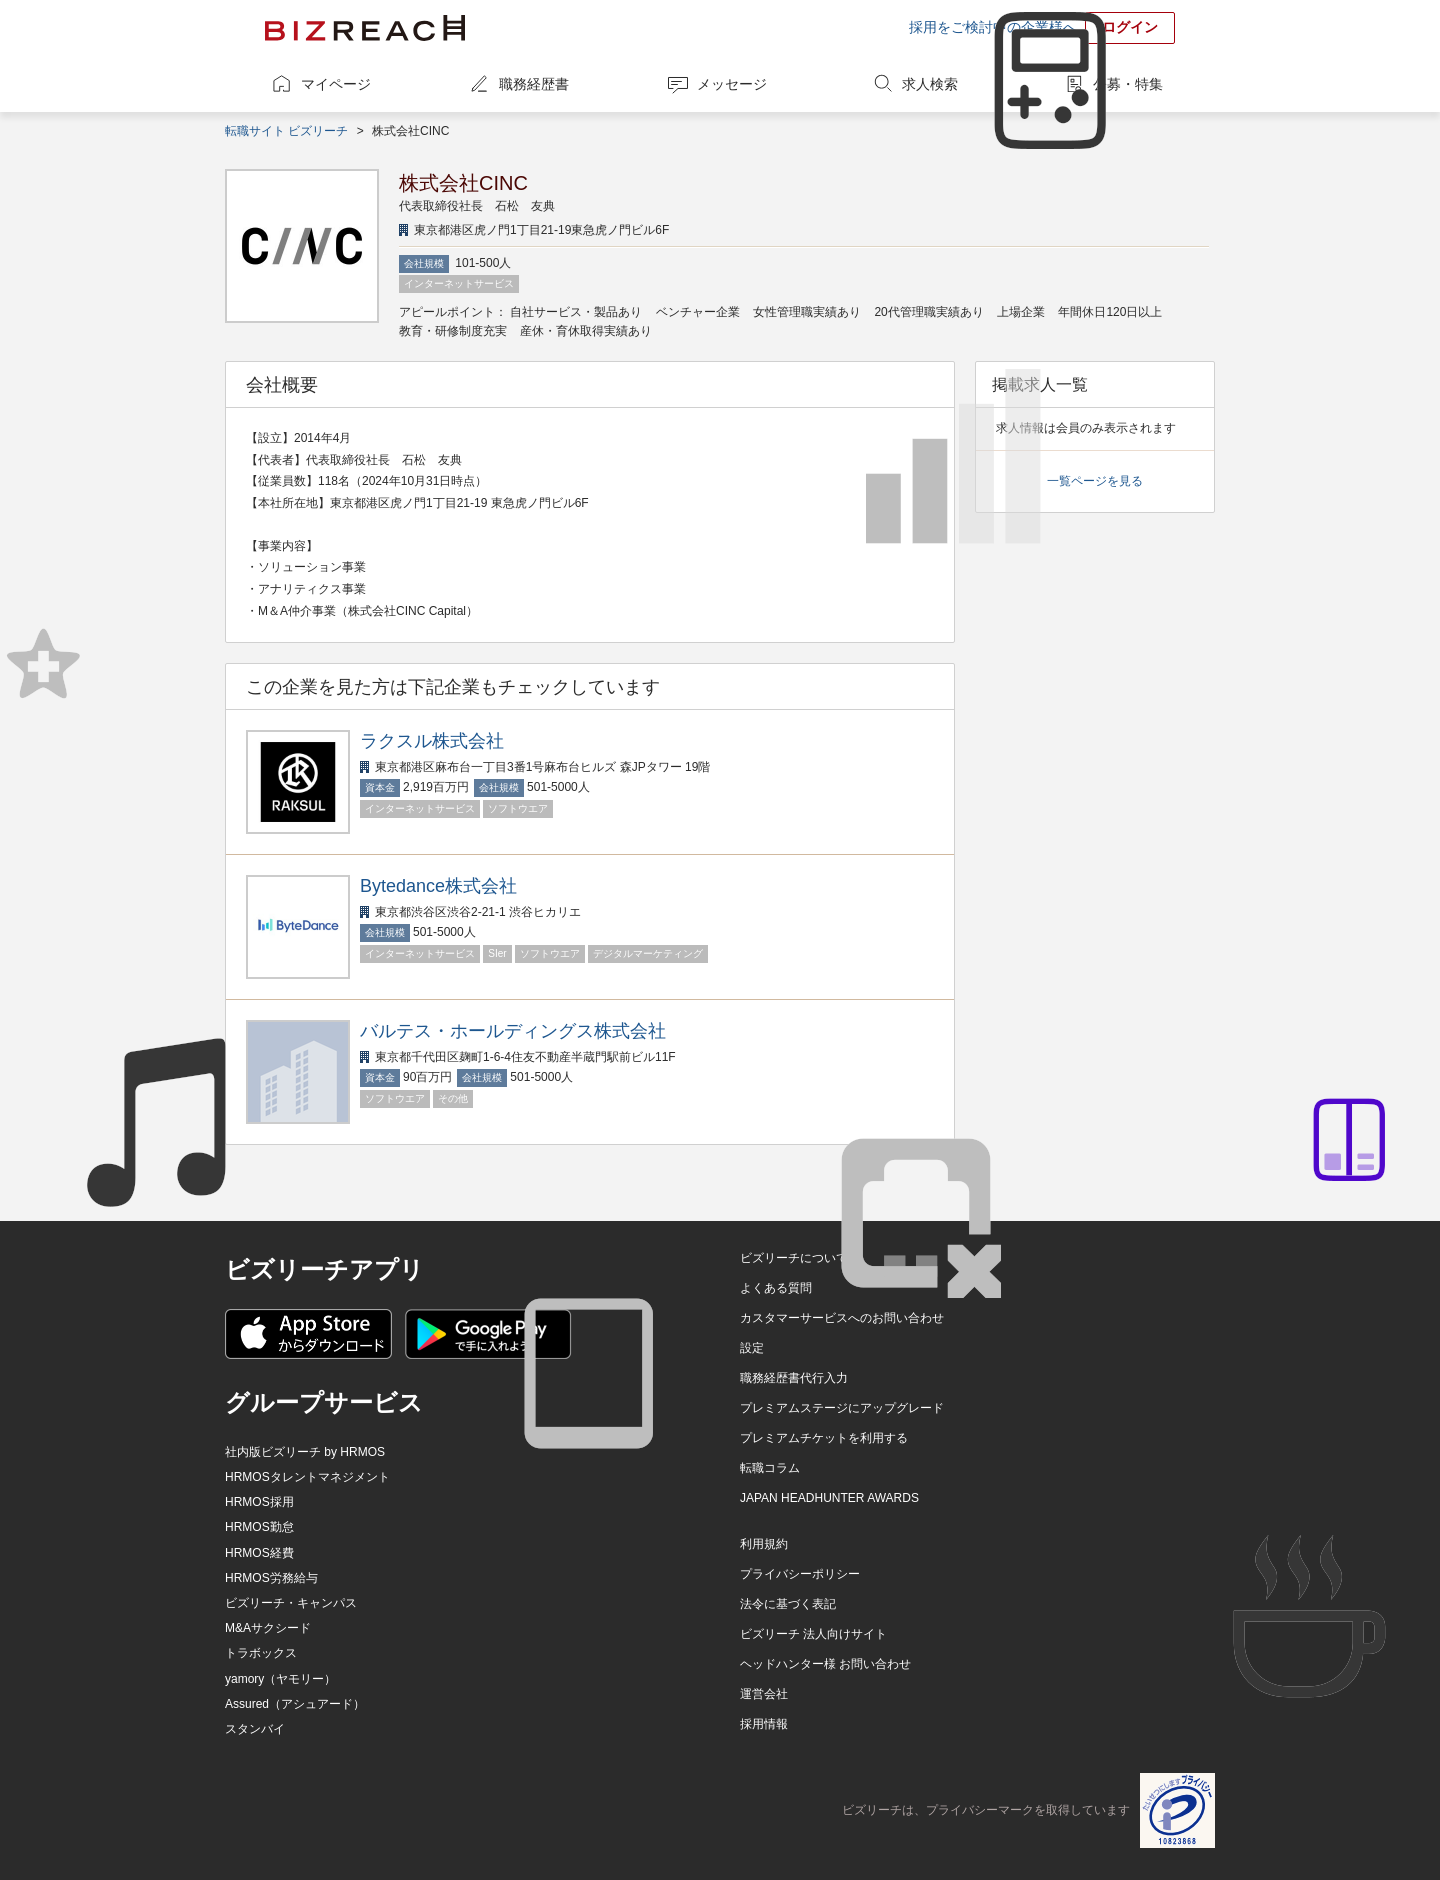 Image resolution: width=1440 pixels, height=1880 pixels. What do you see at coordinates (43, 666) in the screenshot?
I see `add to favorites` at bounding box center [43, 666].